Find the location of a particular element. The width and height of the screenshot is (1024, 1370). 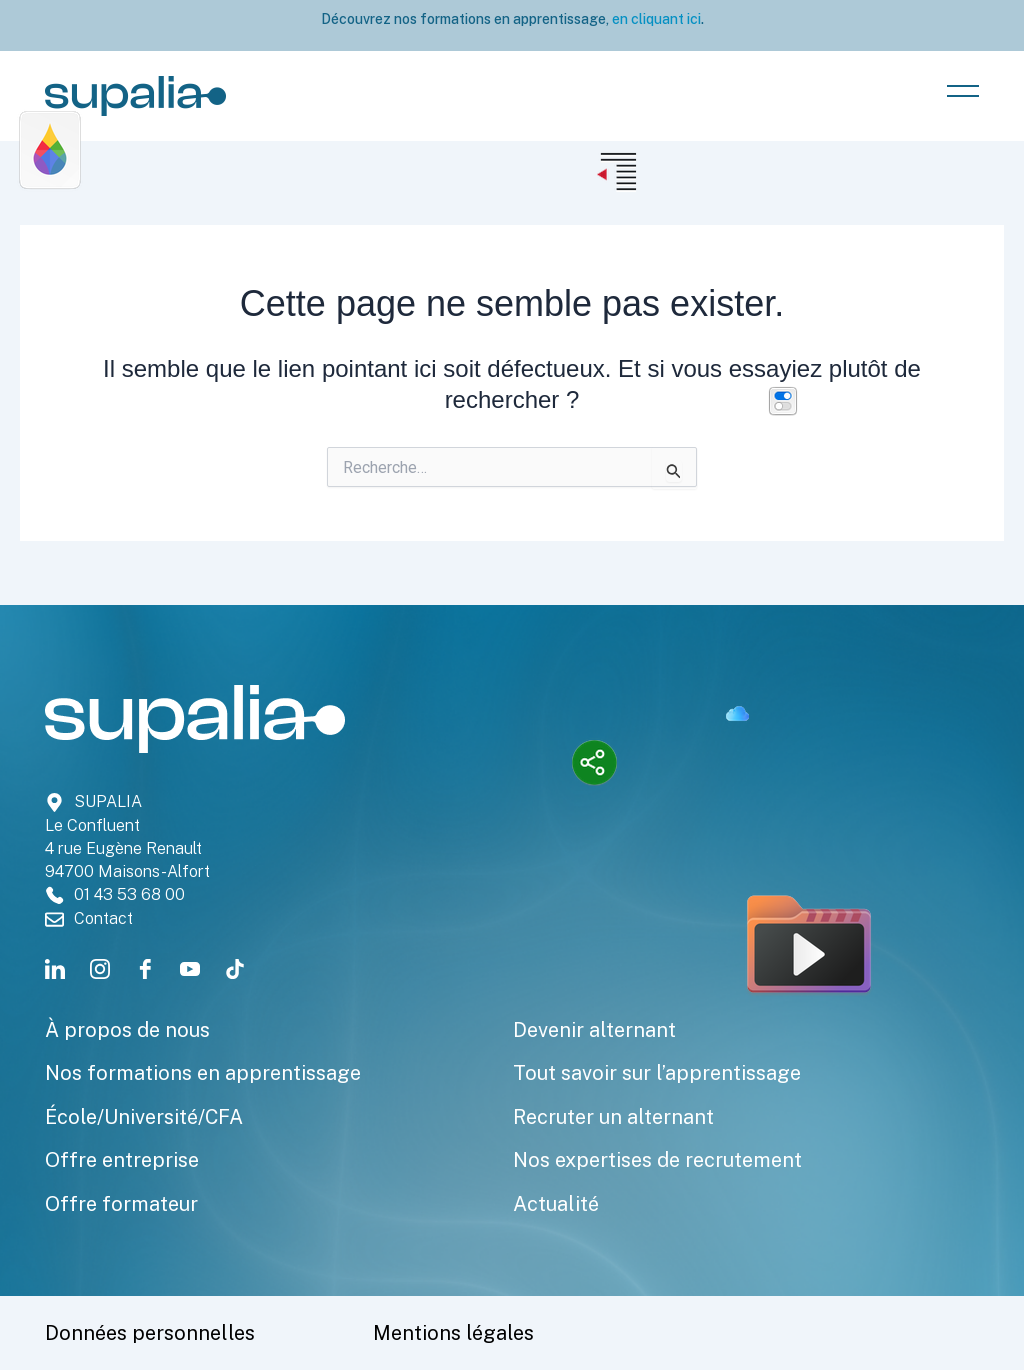

open iCloud Drive to access cloud-synced files is located at coordinates (737, 713).